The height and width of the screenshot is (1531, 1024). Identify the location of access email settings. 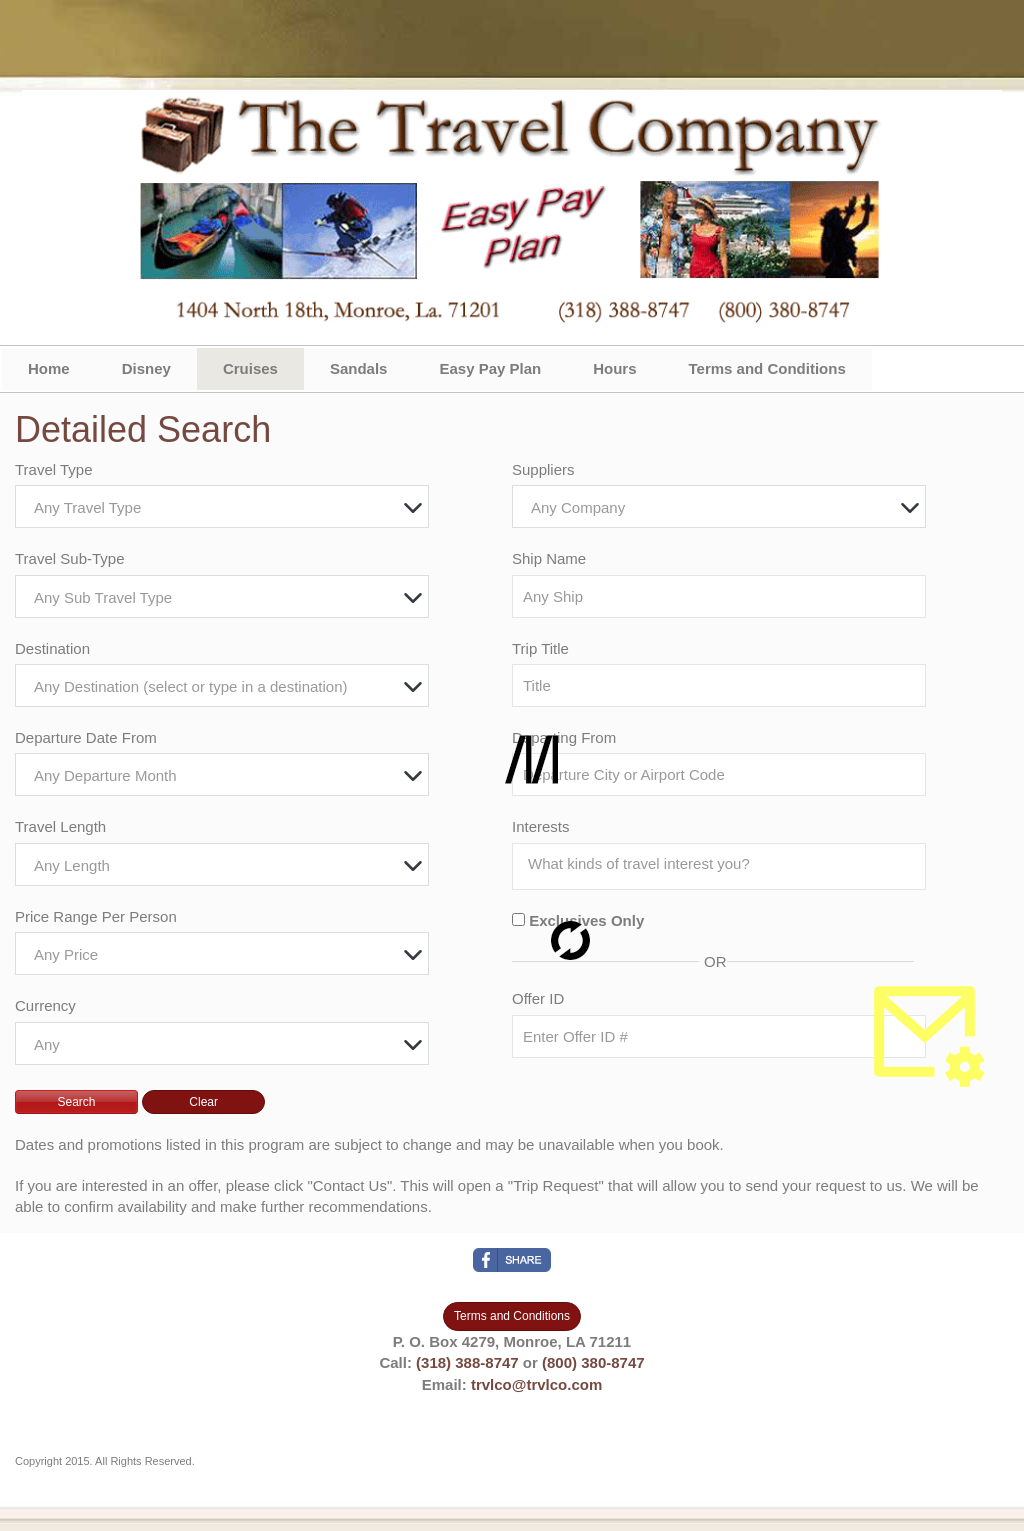
(924, 1031).